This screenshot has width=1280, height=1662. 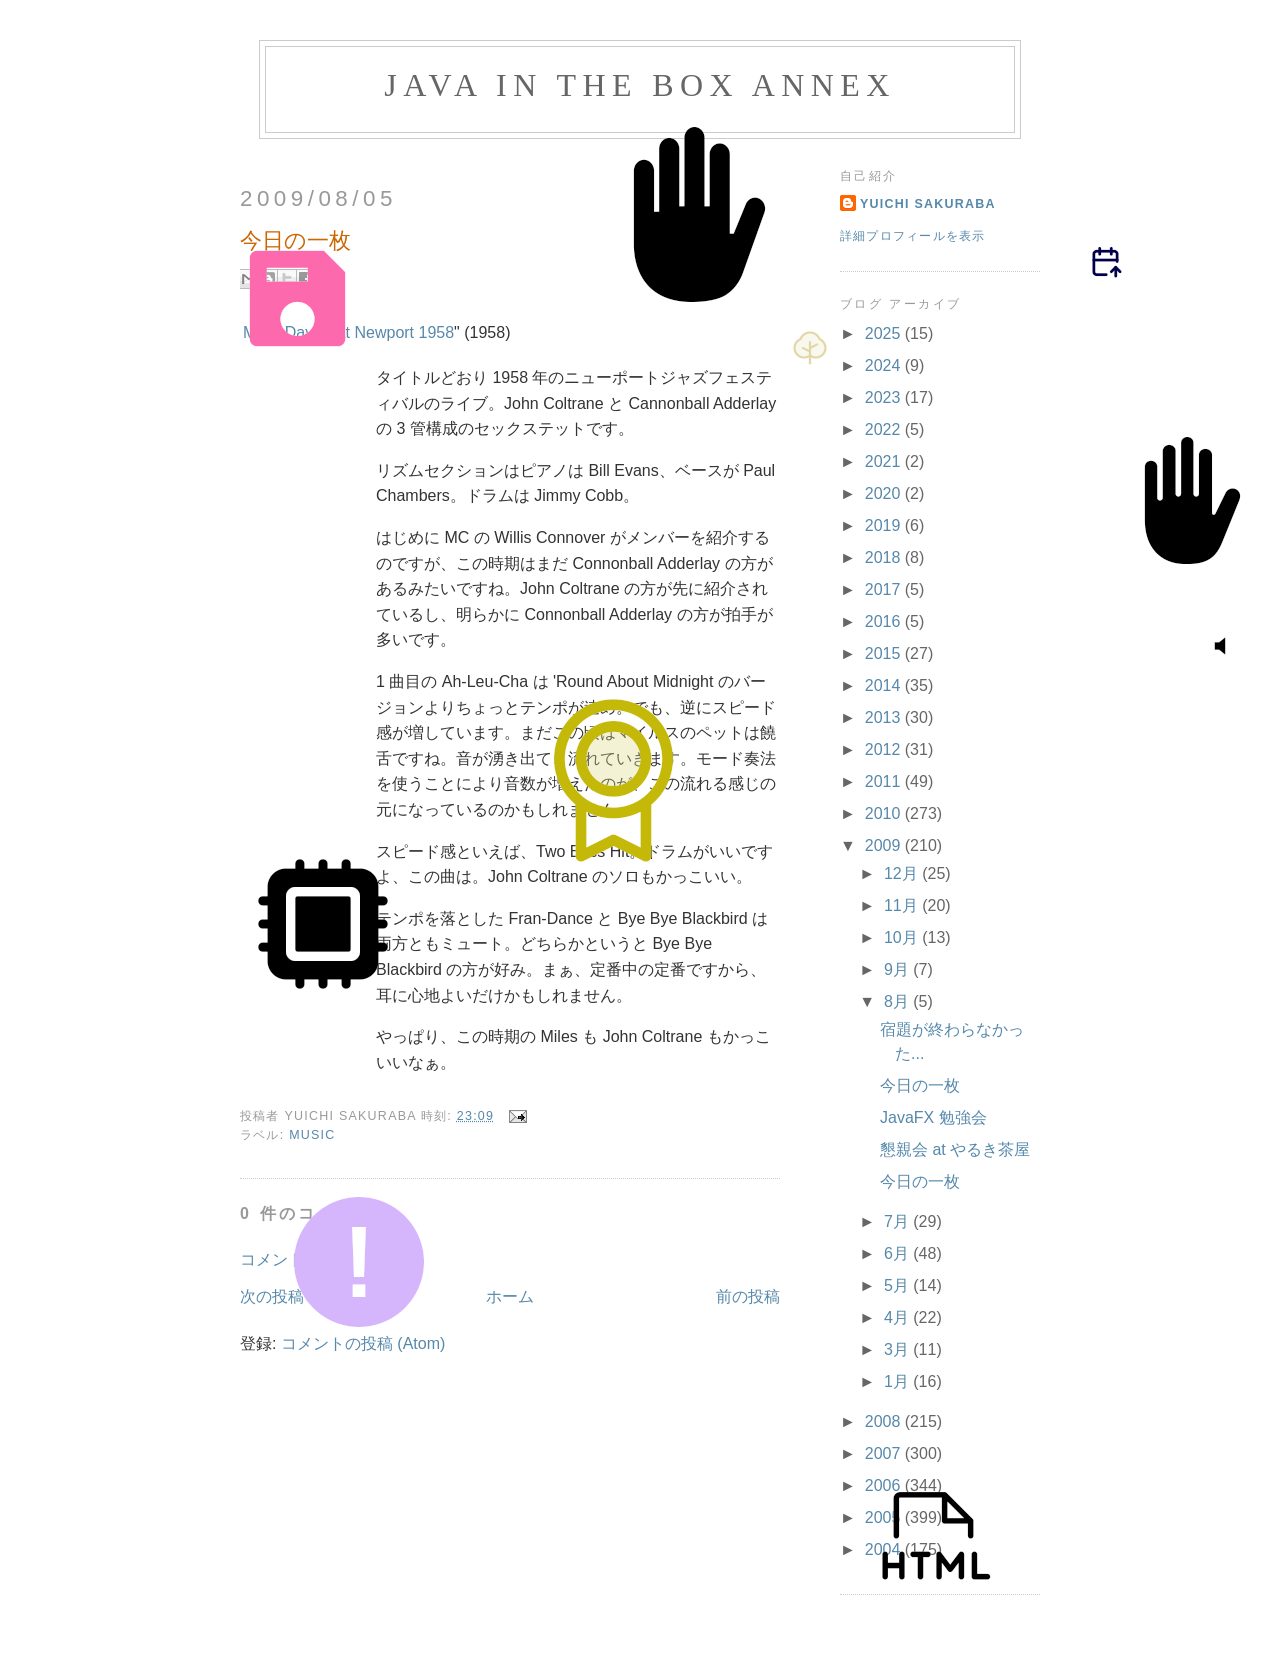 I want to click on view hardware or processor information, so click(x=323, y=924).